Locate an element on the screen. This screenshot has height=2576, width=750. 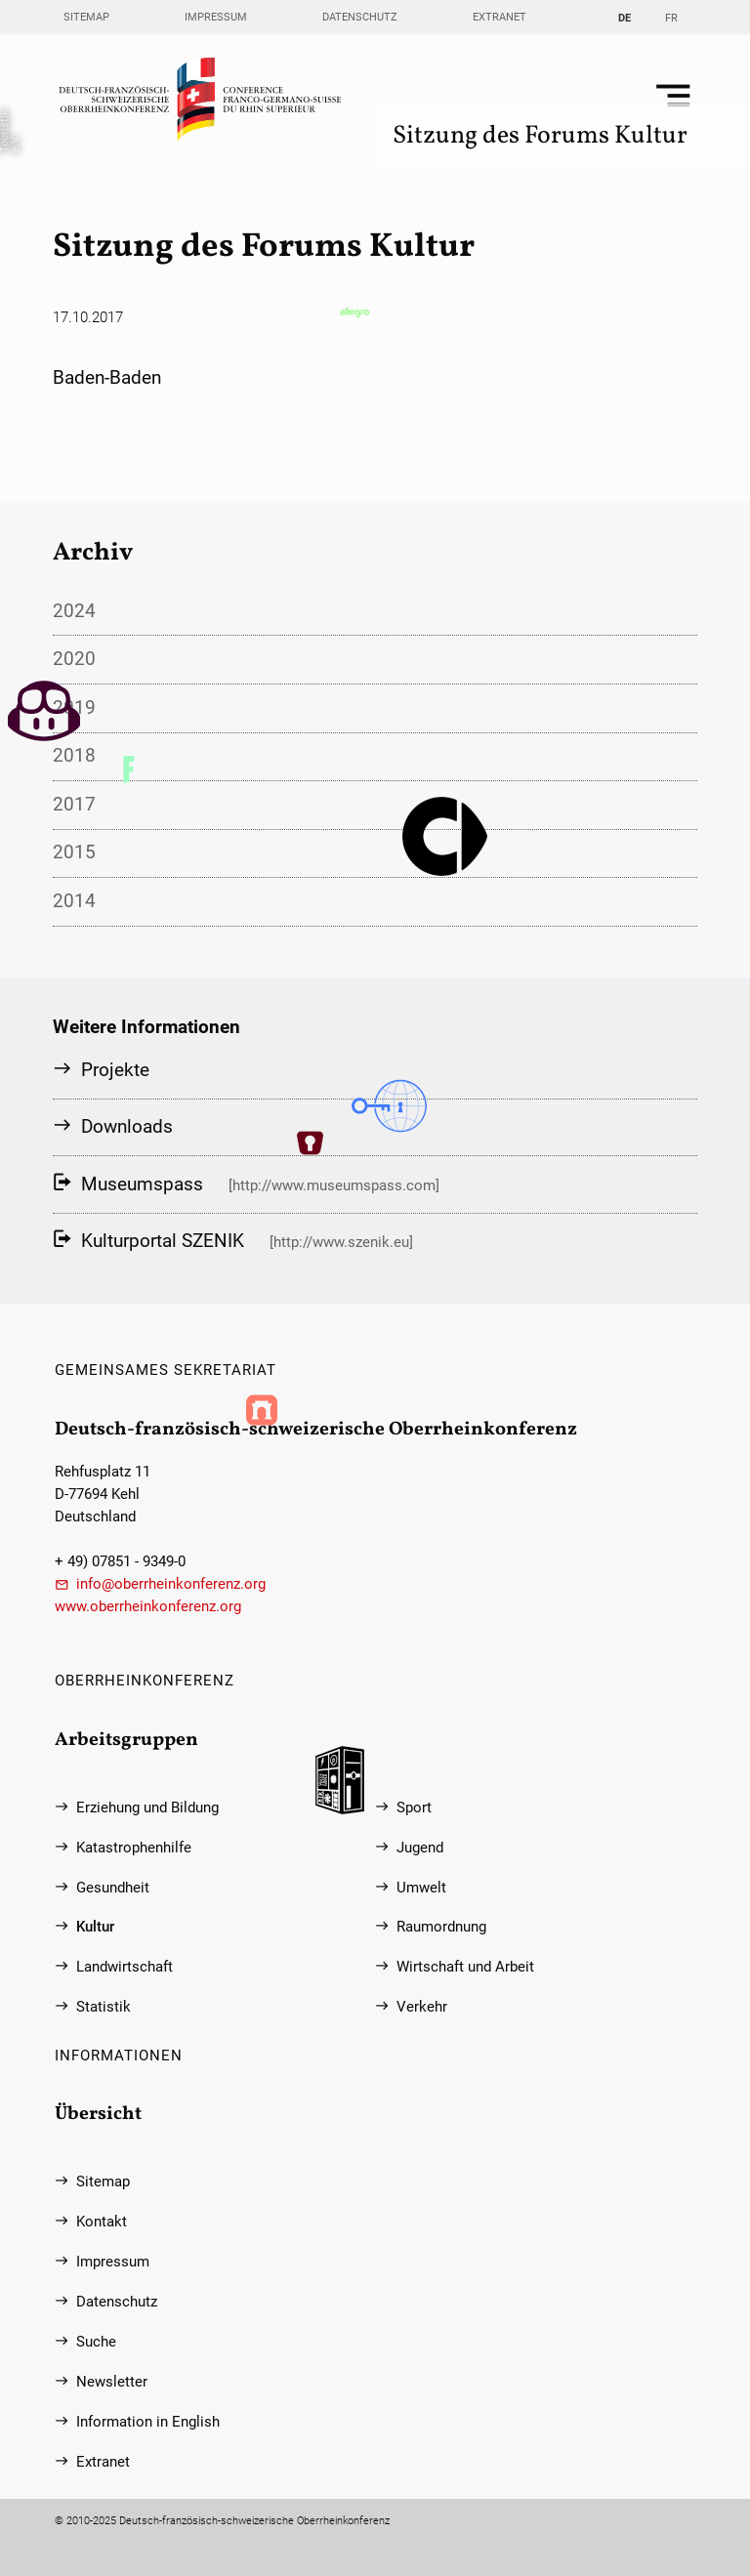
launch fortnite game is located at coordinates (129, 769).